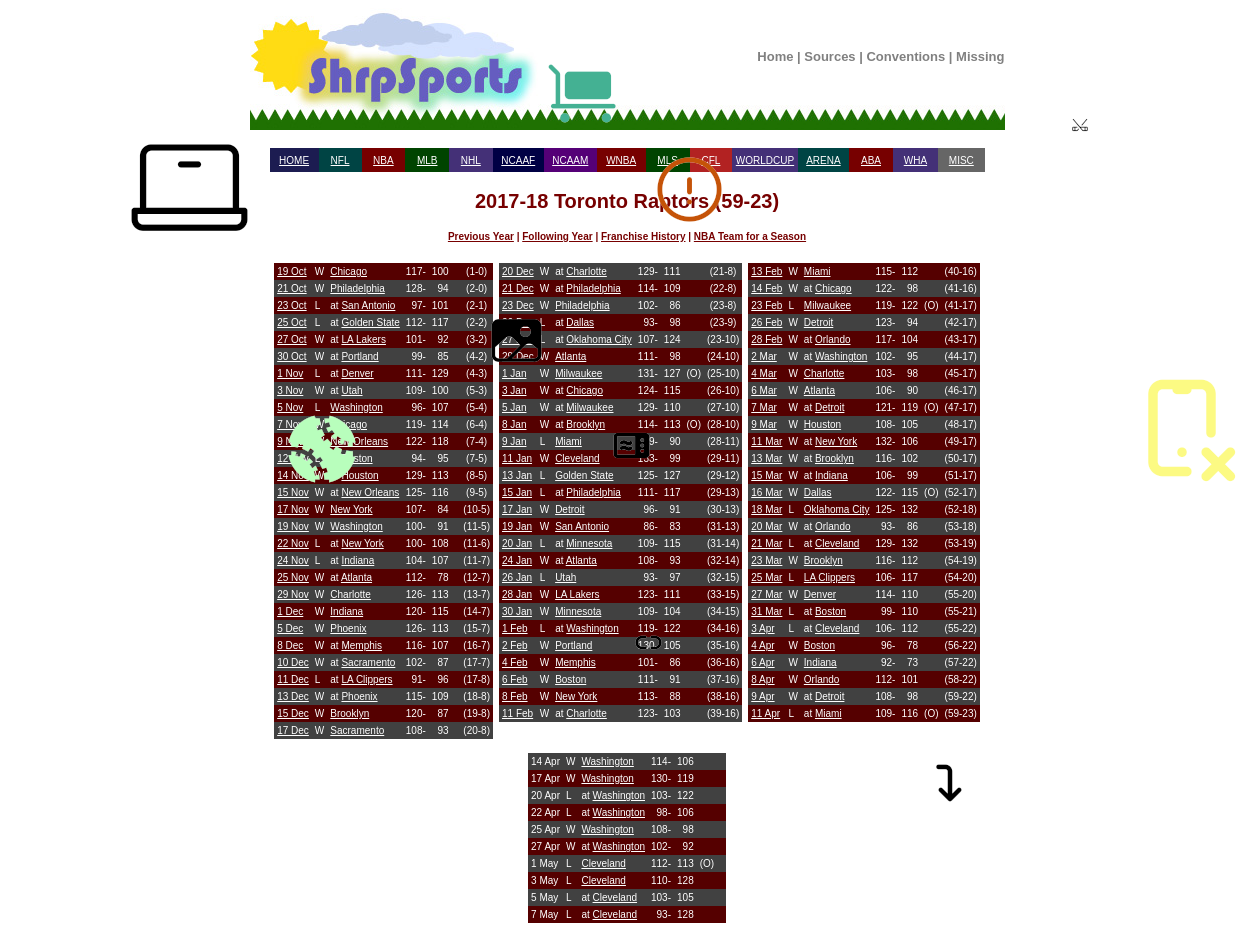  What do you see at coordinates (648, 642) in the screenshot?
I see `remove or break a link connection` at bounding box center [648, 642].